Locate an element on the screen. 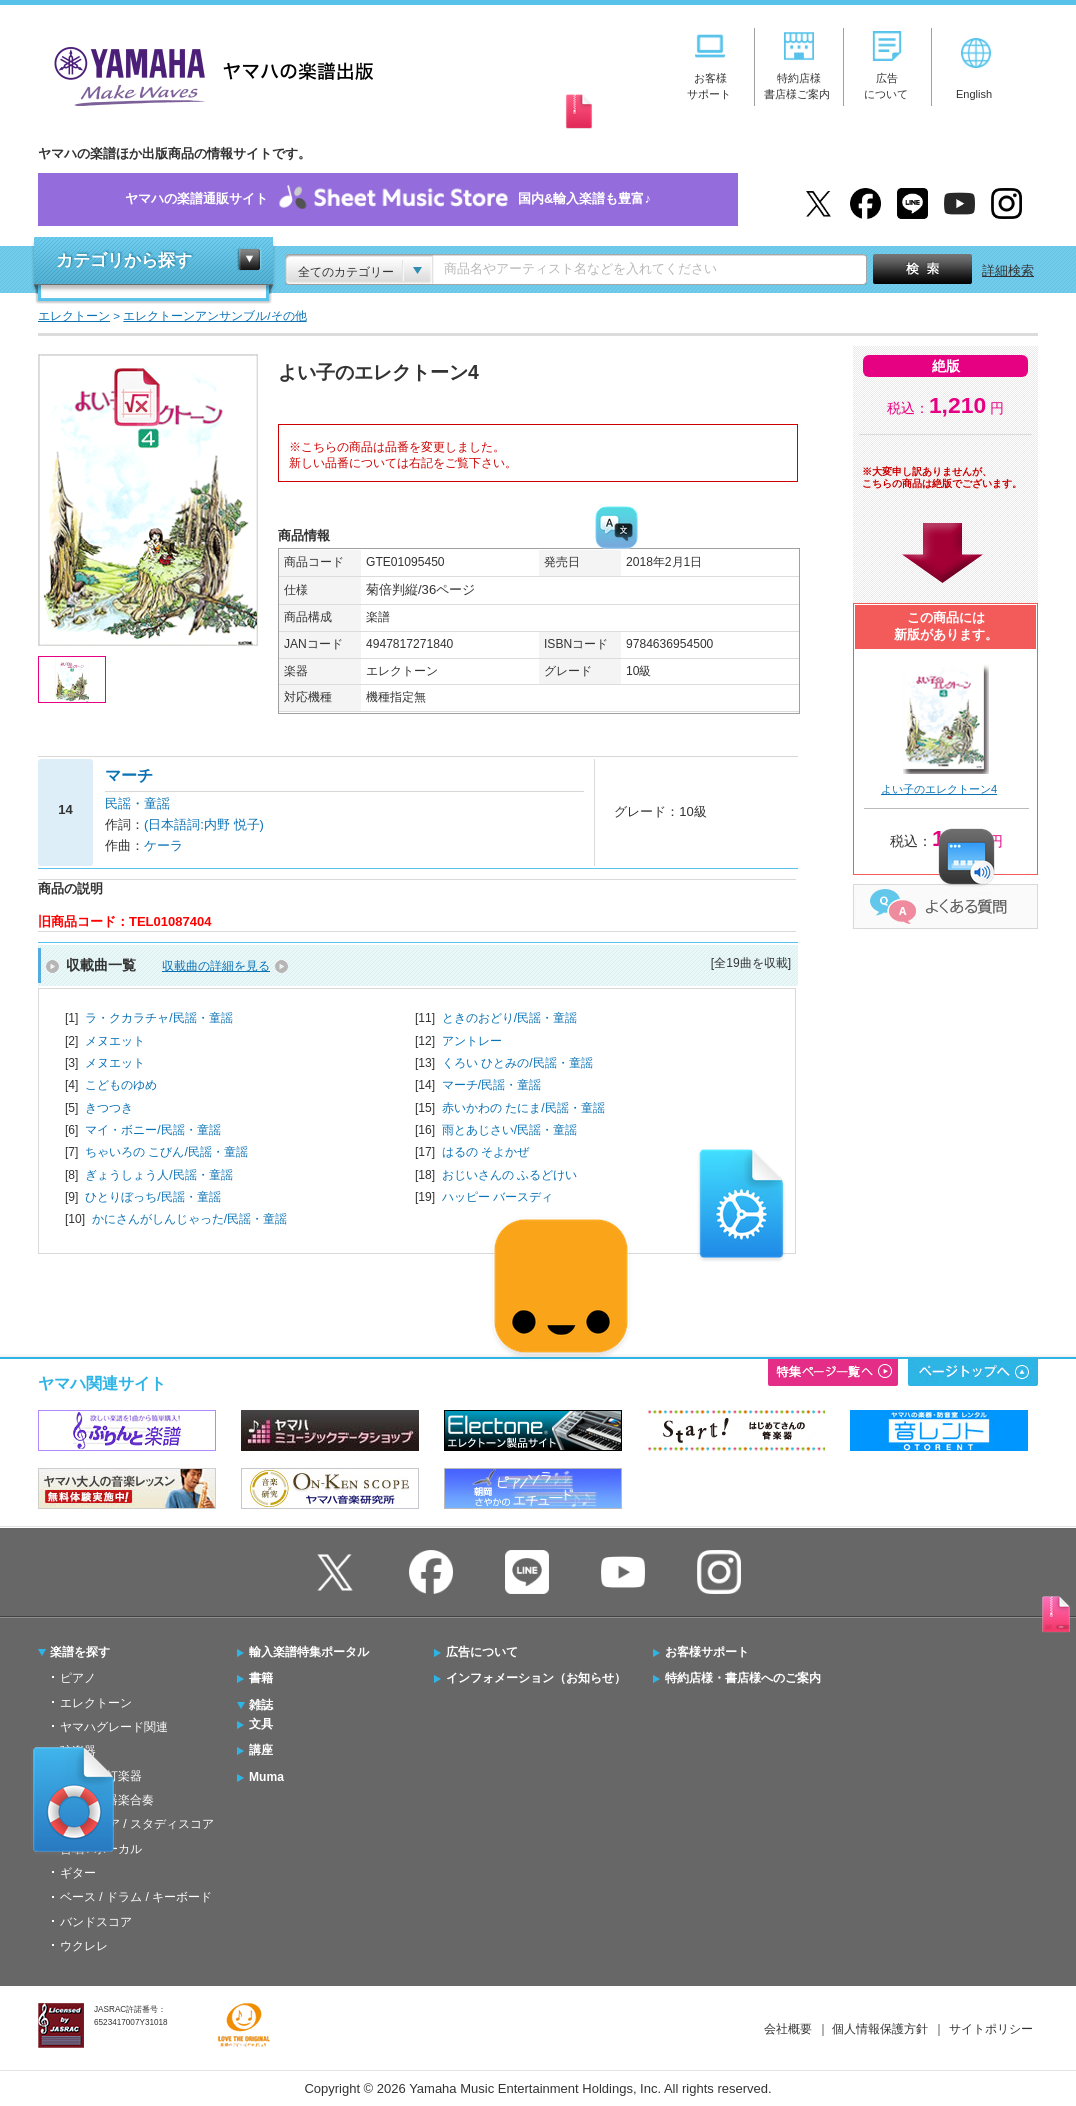 This screenshot has width=1076, height=2106. a compiled html help file (.chm) is located at coordinates (73, 1799).